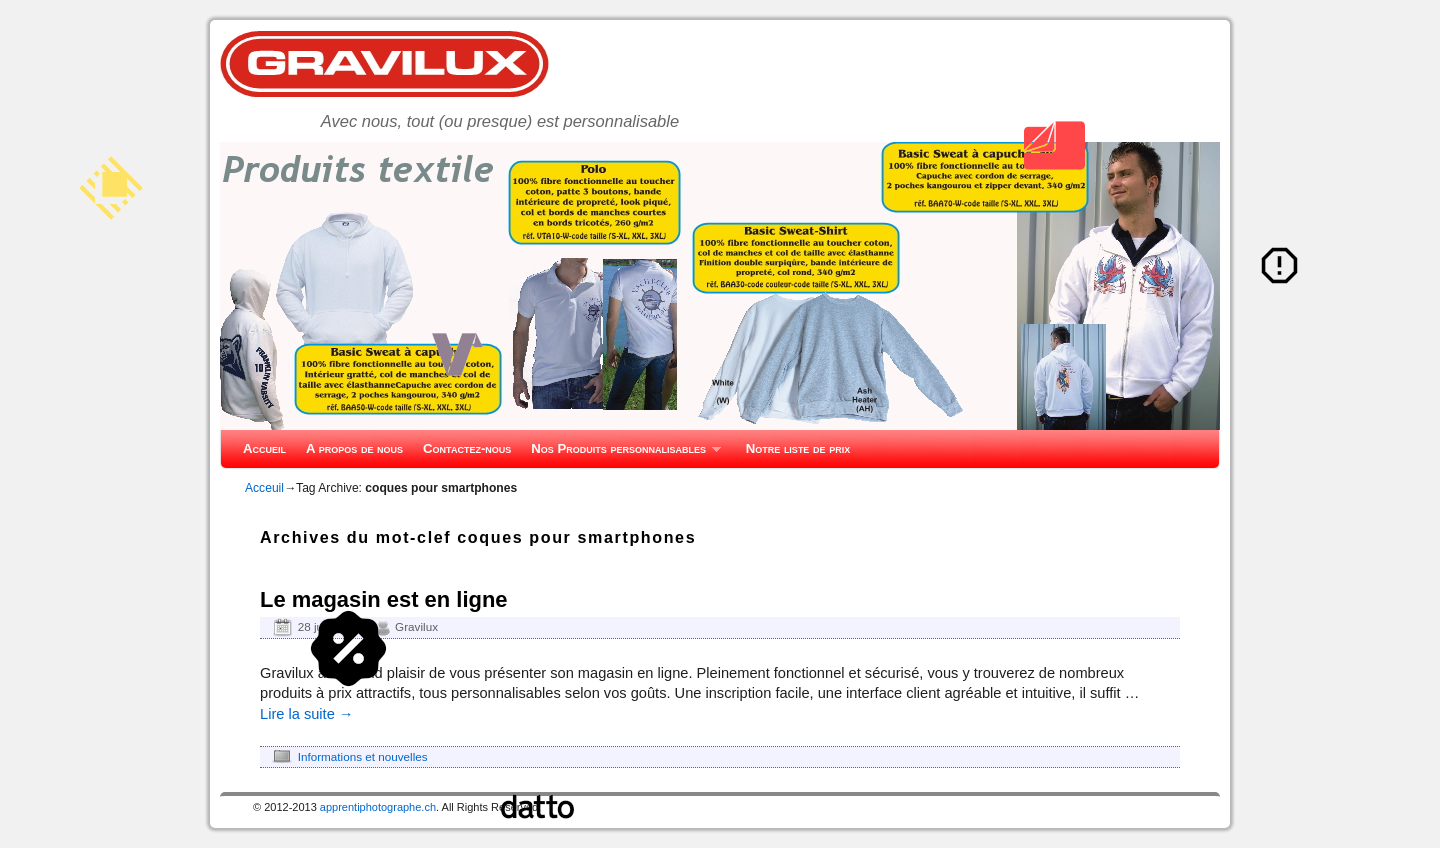  I want to click on indicates spam or junk content warning, so click(1279, 265).